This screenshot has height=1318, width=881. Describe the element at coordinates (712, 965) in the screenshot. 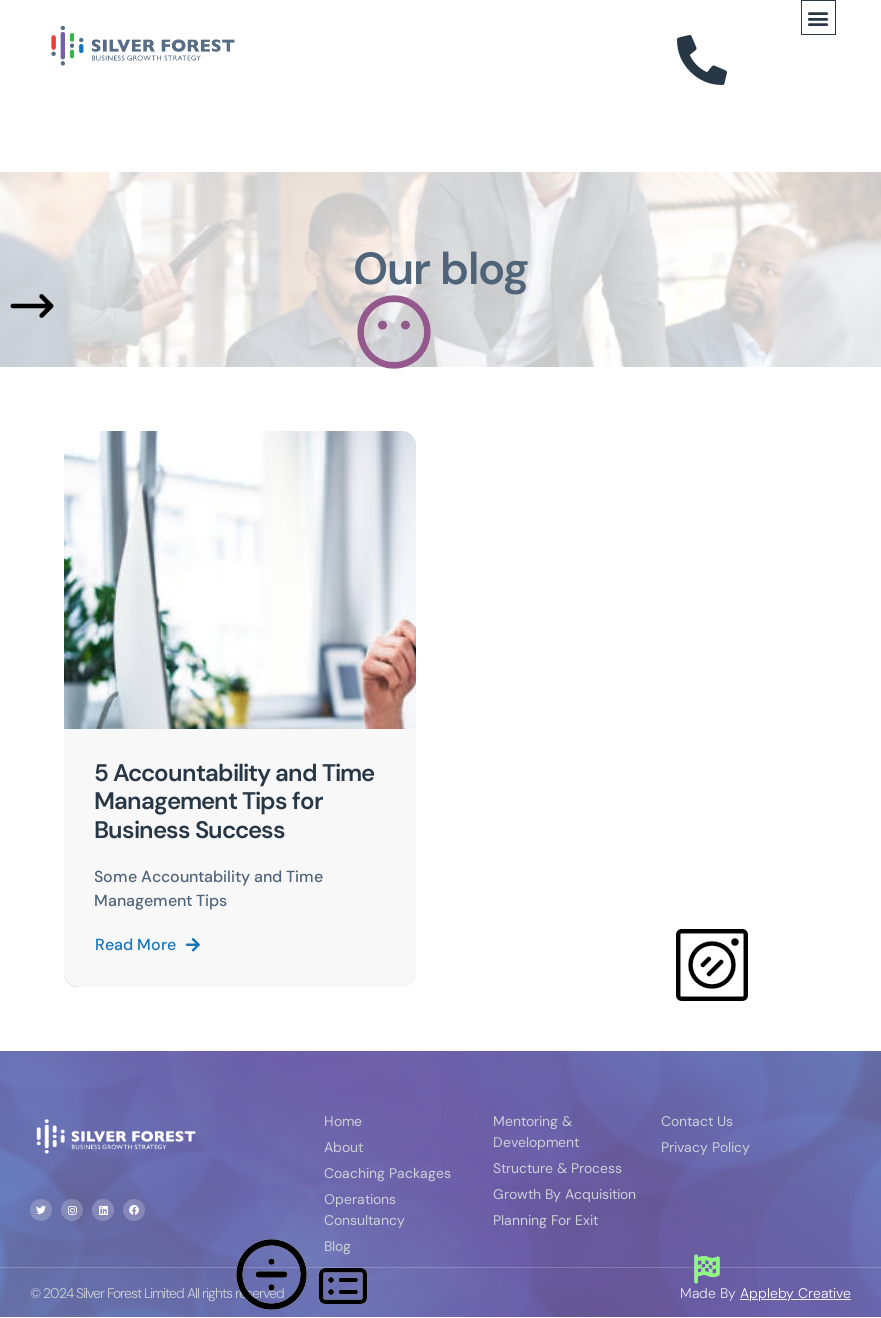

I see `access laundry or appliance controls` at that location.